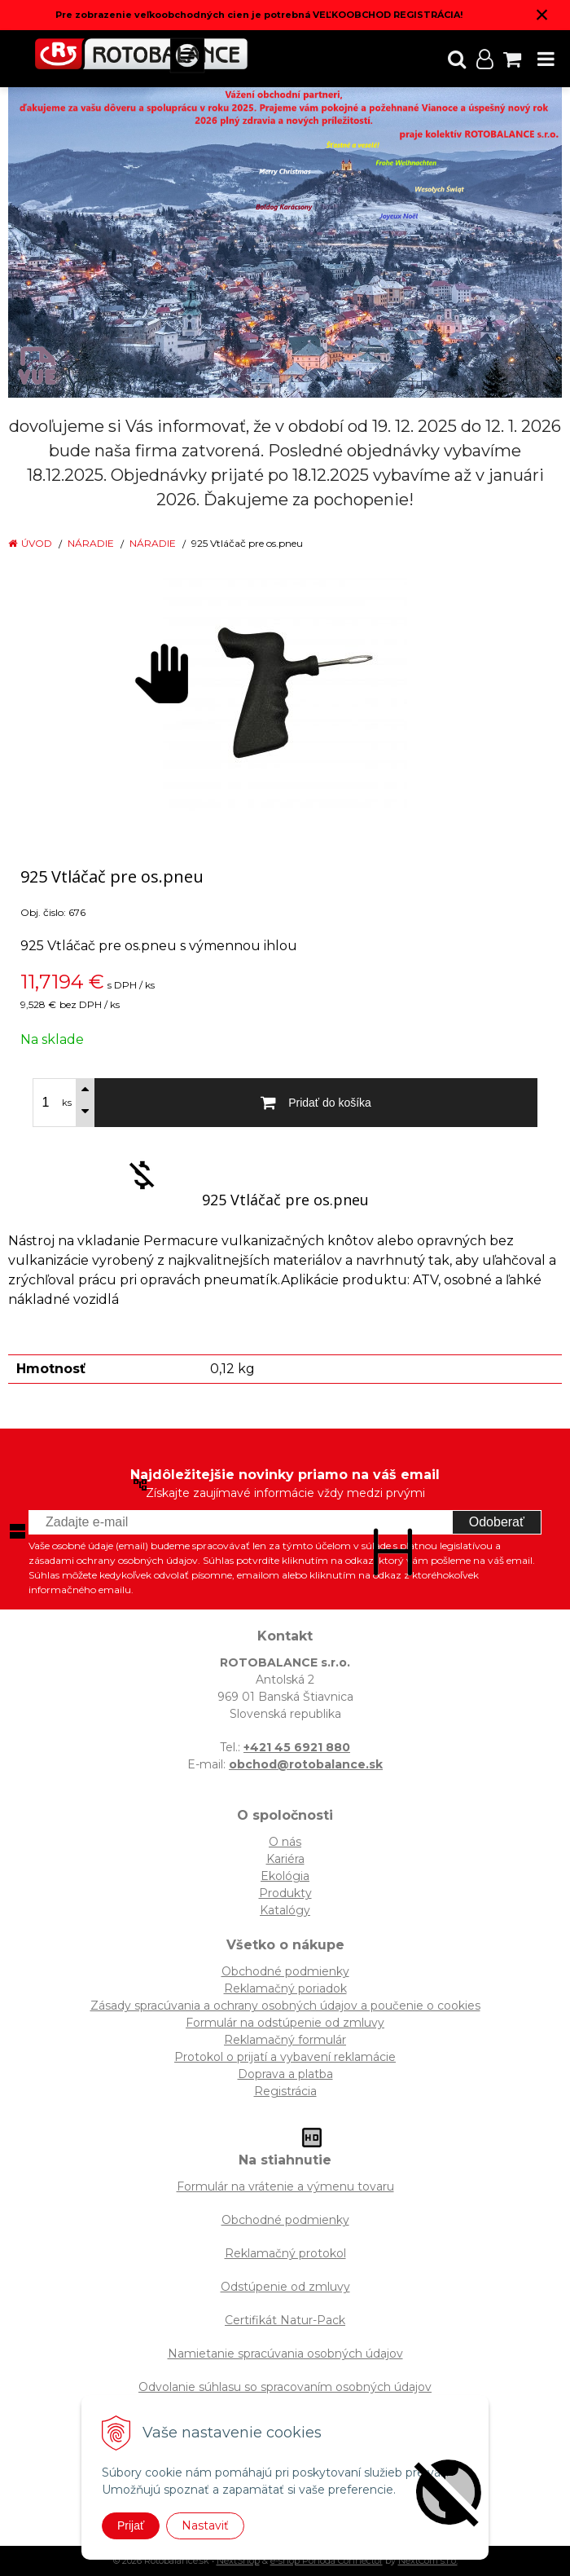  I want to click on vue.js file type indicator, so click(37, 367).